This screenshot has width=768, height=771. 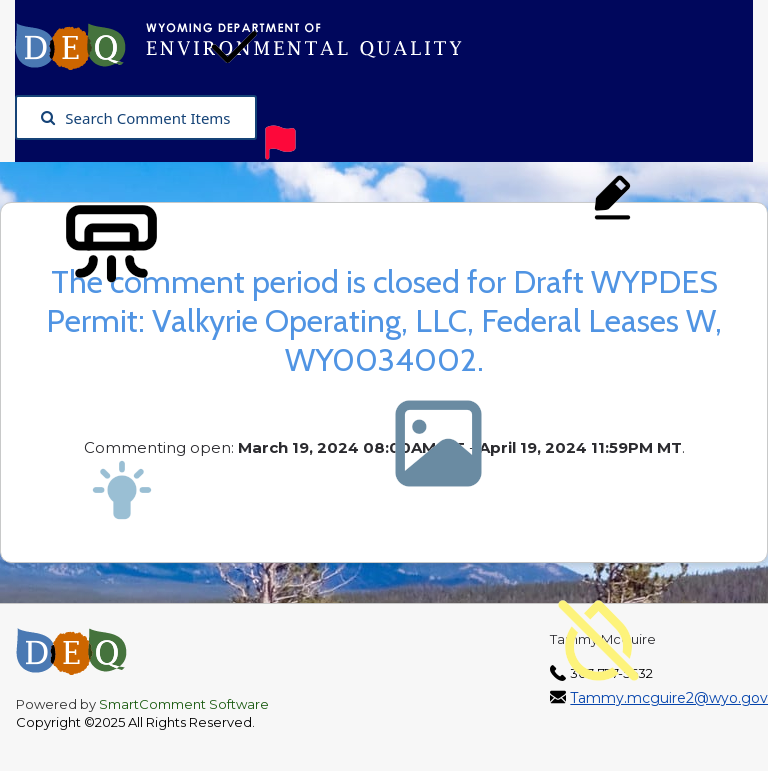 What do you see at coordinates (612, 197) in the screenshot?
I see `edit content or text` at bounding box center [612, 197].